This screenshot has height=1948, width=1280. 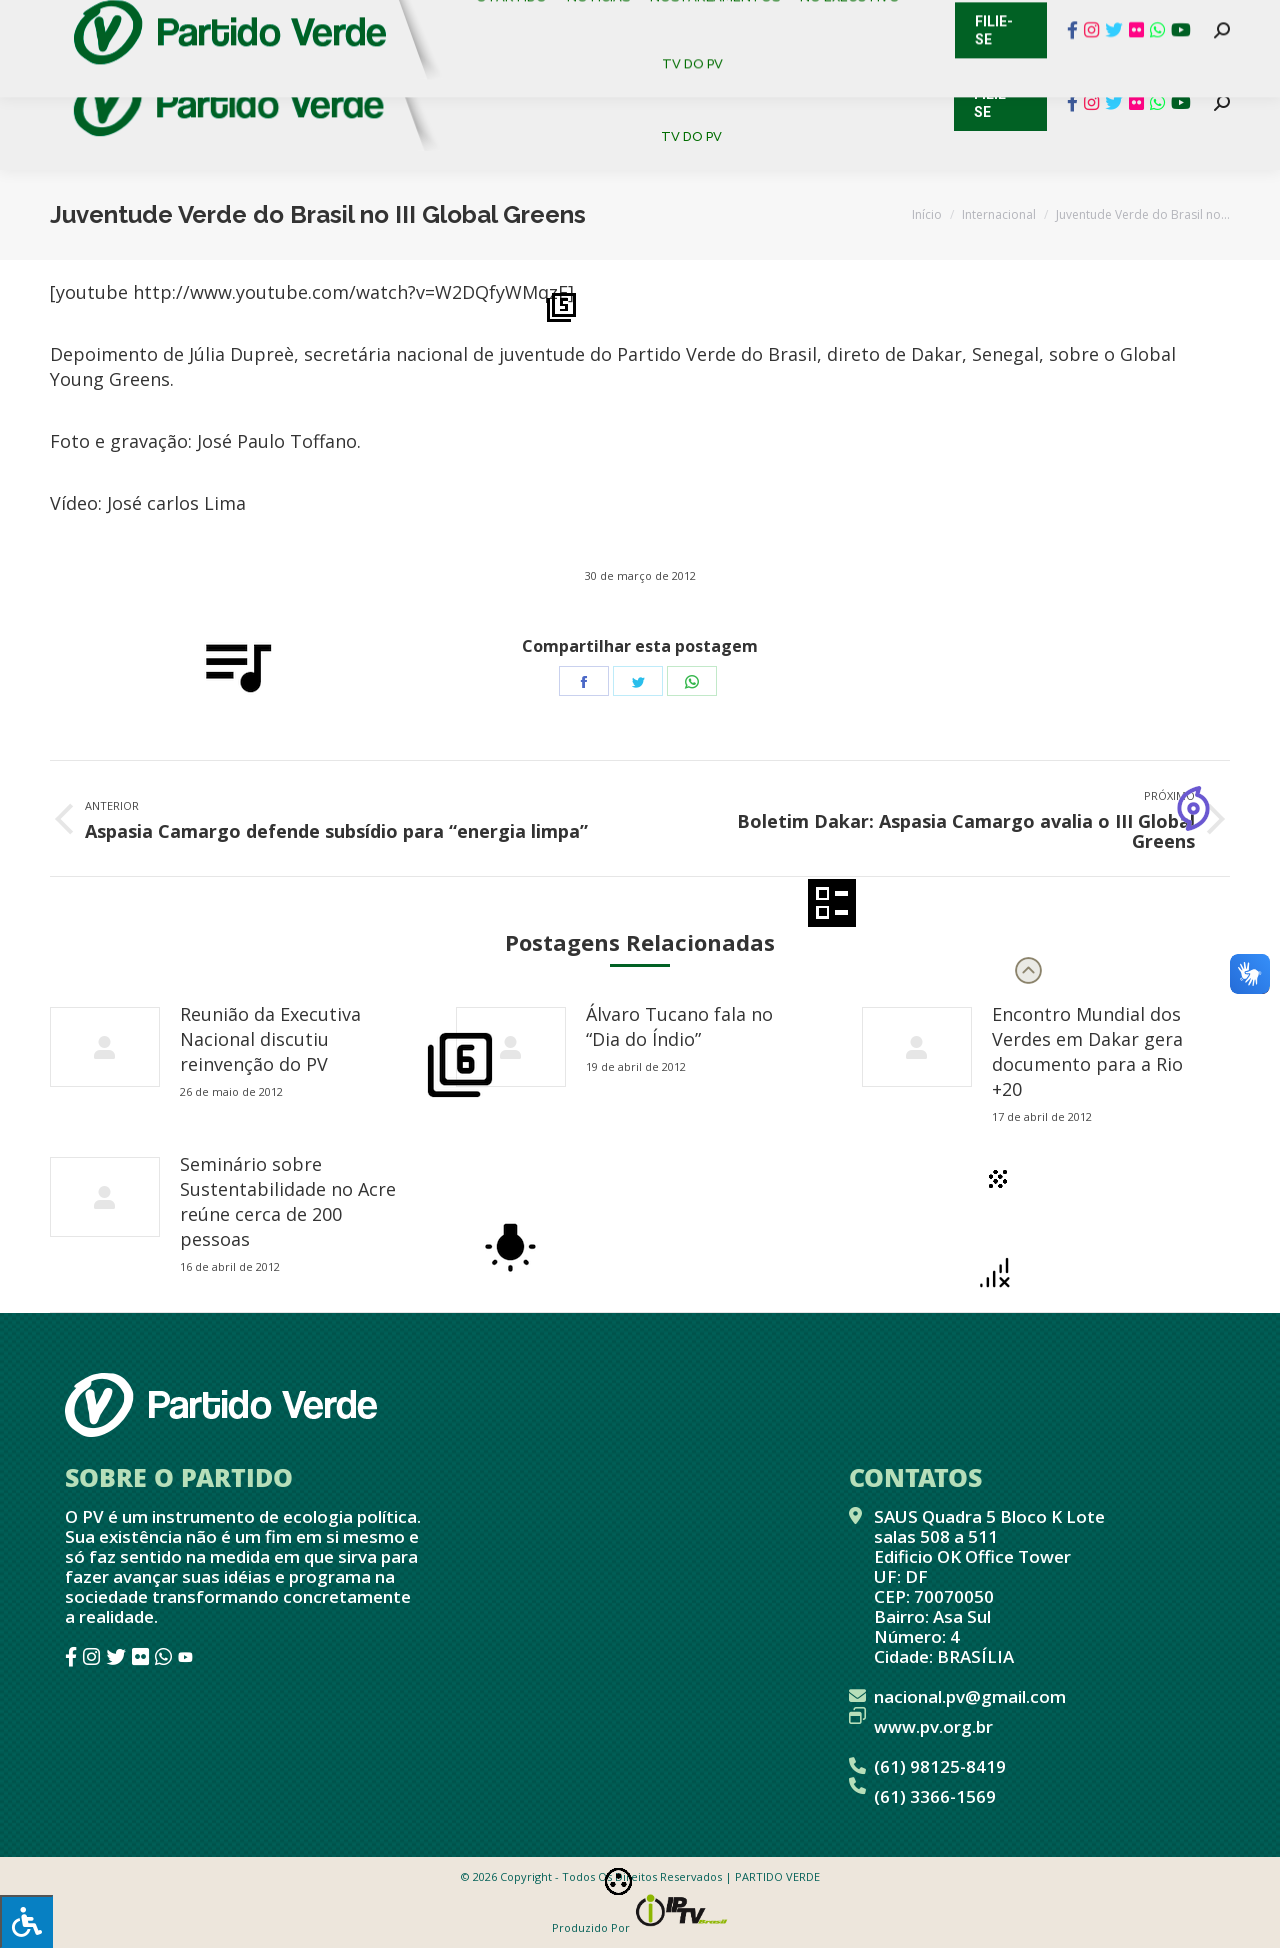 I want to click on filter or view 5 items, so click(x=561, y=307).